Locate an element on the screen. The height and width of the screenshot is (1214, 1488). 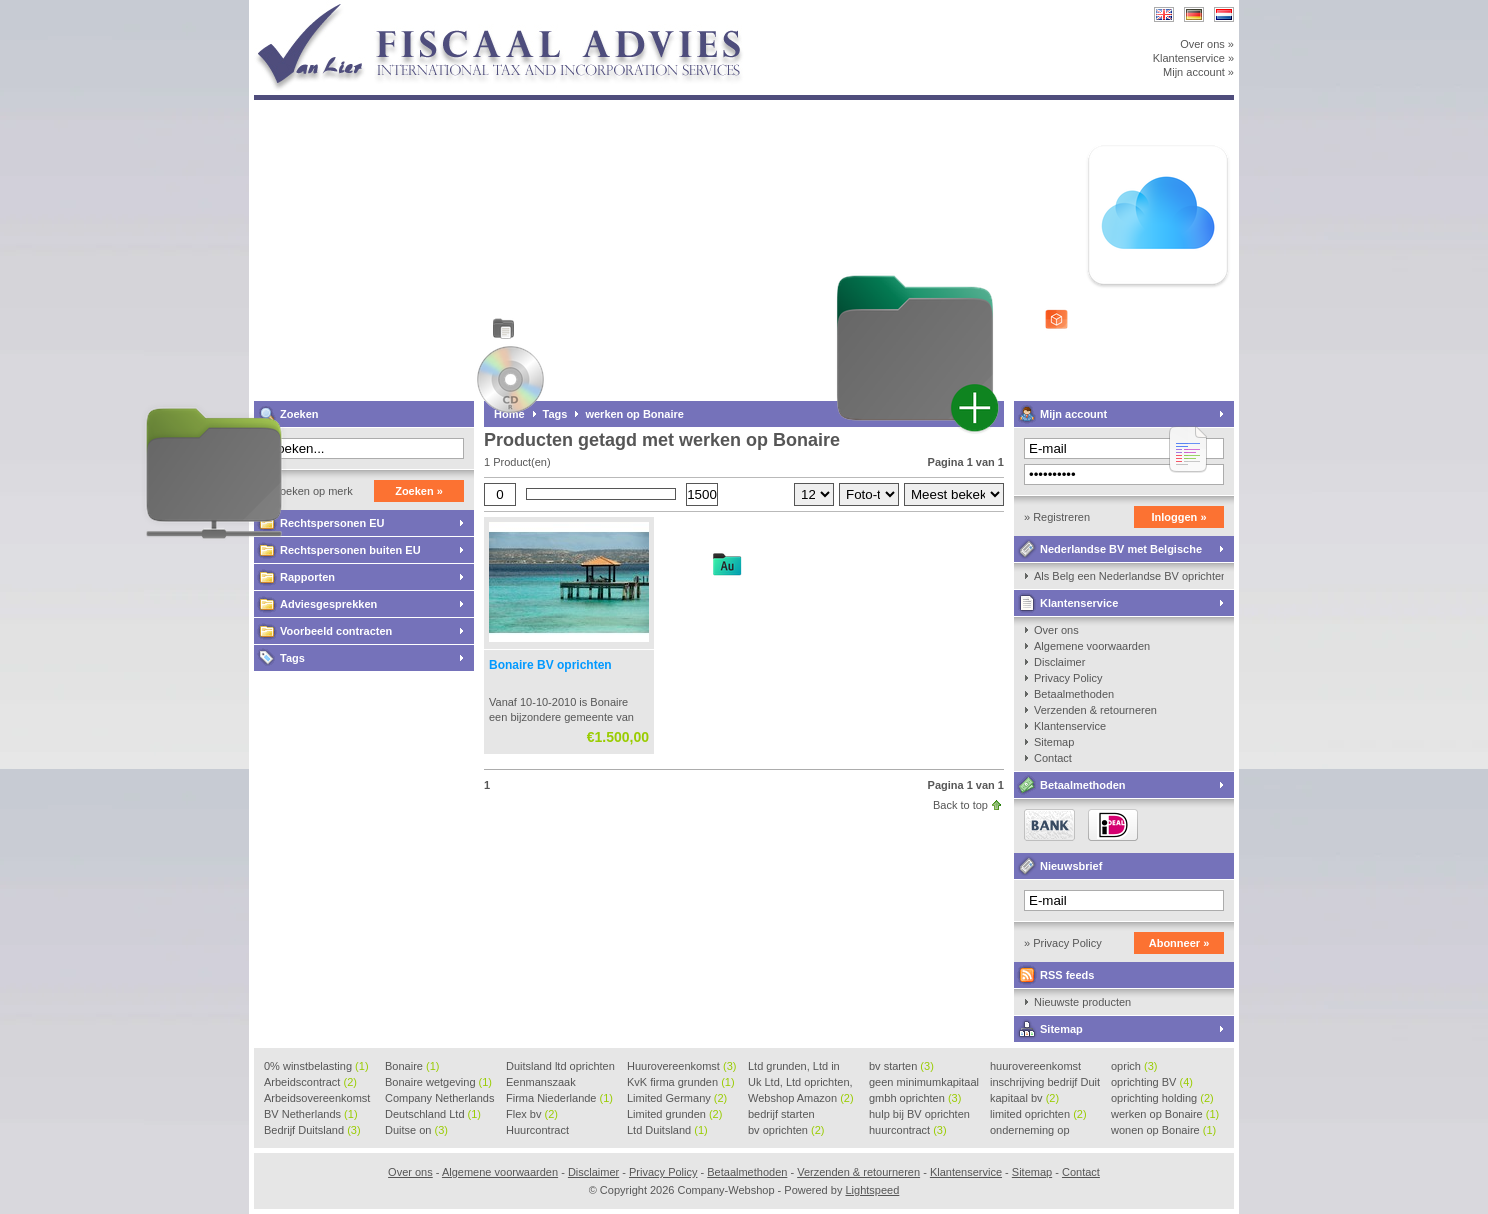
open iCloud Drive to access cloud-stored files is located at coordinates (1158, 215).